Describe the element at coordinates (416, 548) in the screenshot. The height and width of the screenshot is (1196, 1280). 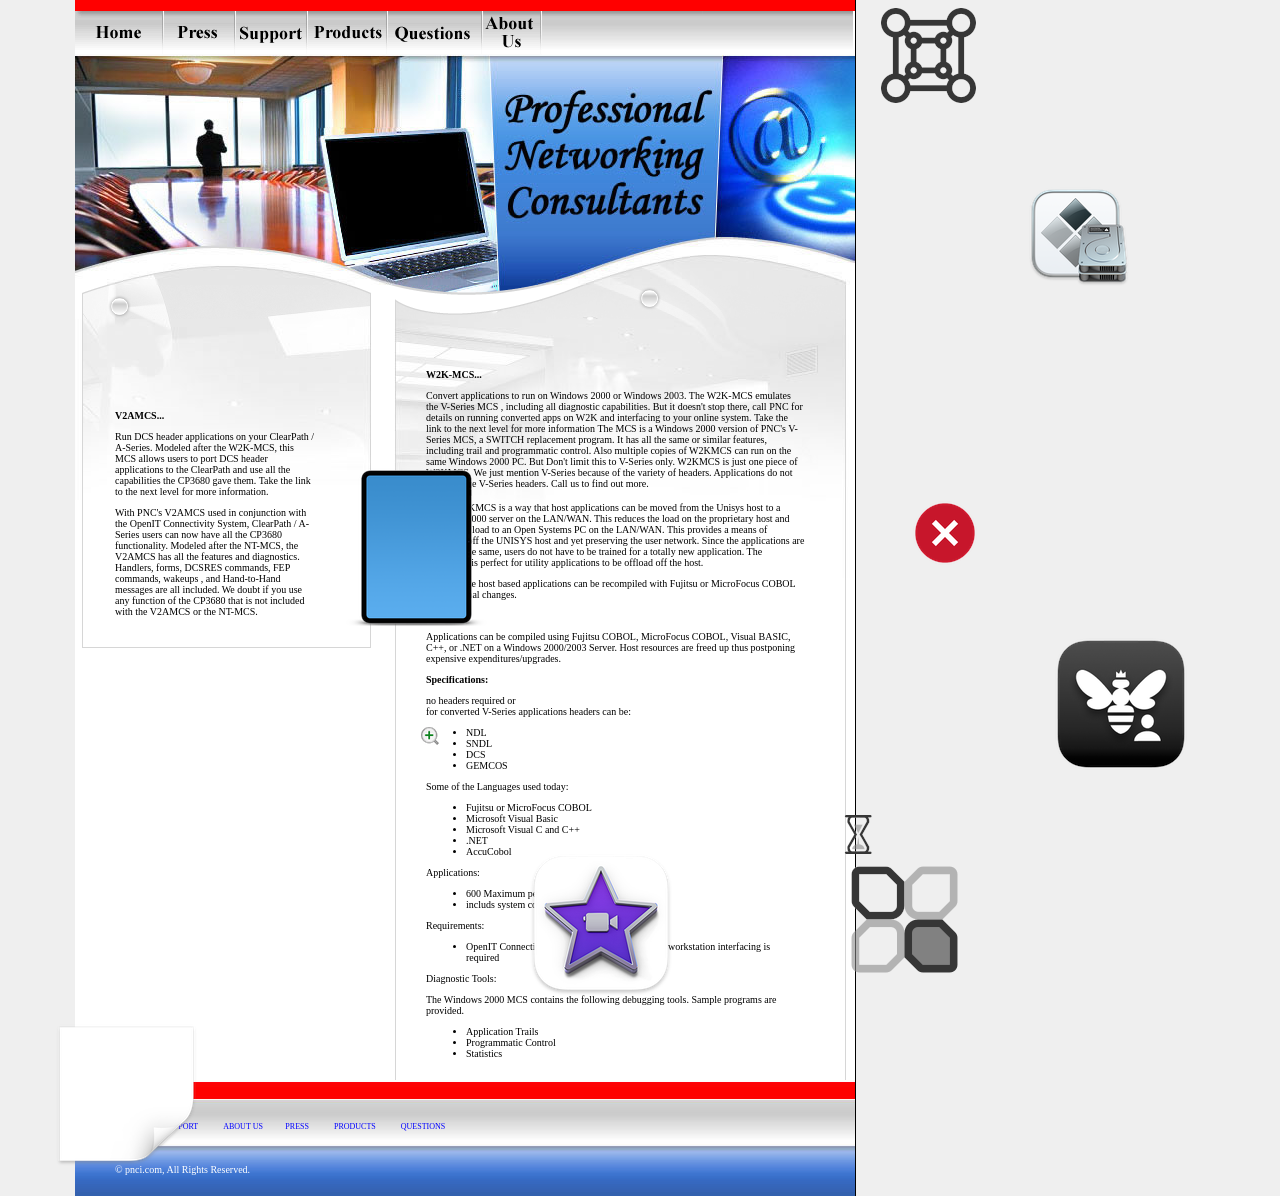
I see `iPad Pro device connected to your system` at that location.